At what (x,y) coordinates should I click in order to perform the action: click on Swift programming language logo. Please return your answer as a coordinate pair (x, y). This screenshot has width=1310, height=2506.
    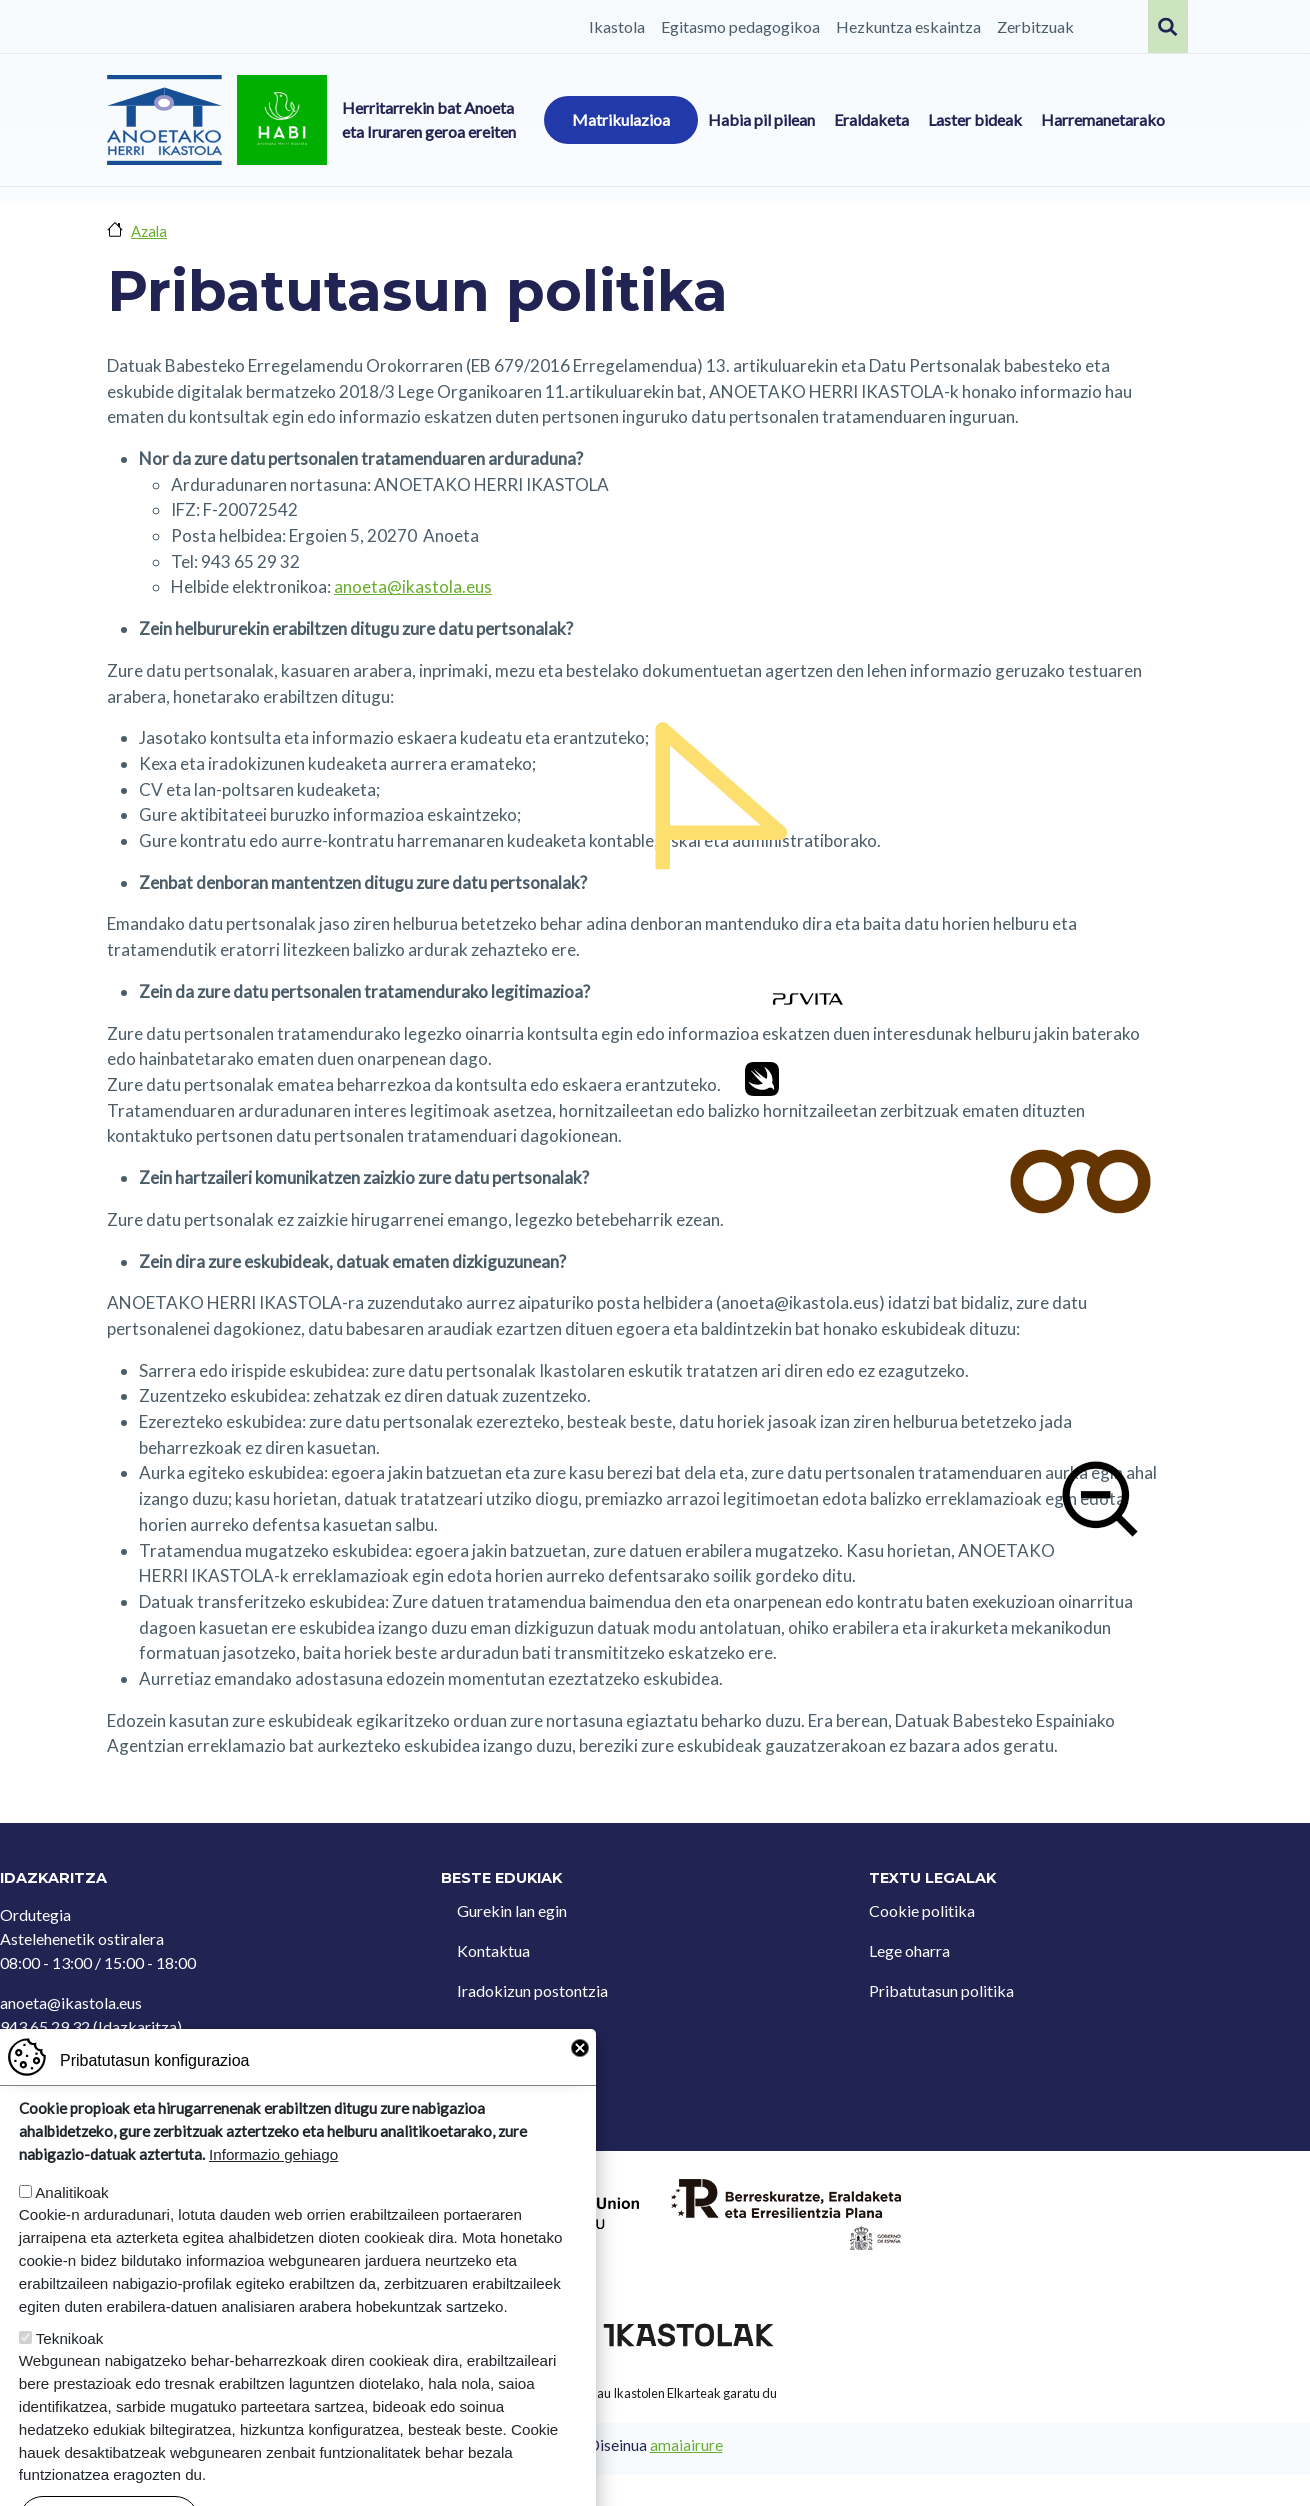
    Looking at the image, I should click on (762, 1079).